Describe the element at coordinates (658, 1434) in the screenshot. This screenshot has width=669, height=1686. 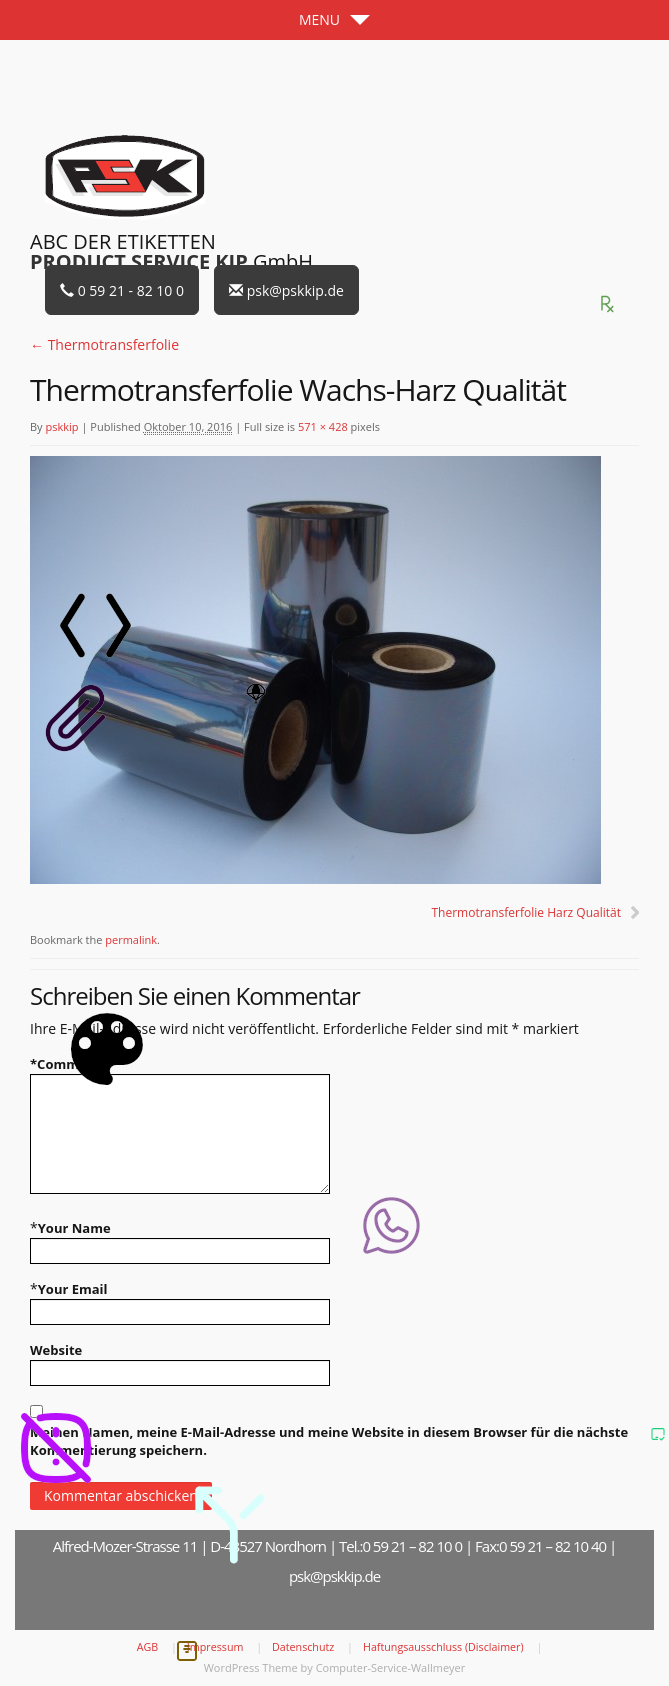
I see `tablet device successfully connected` at that location.